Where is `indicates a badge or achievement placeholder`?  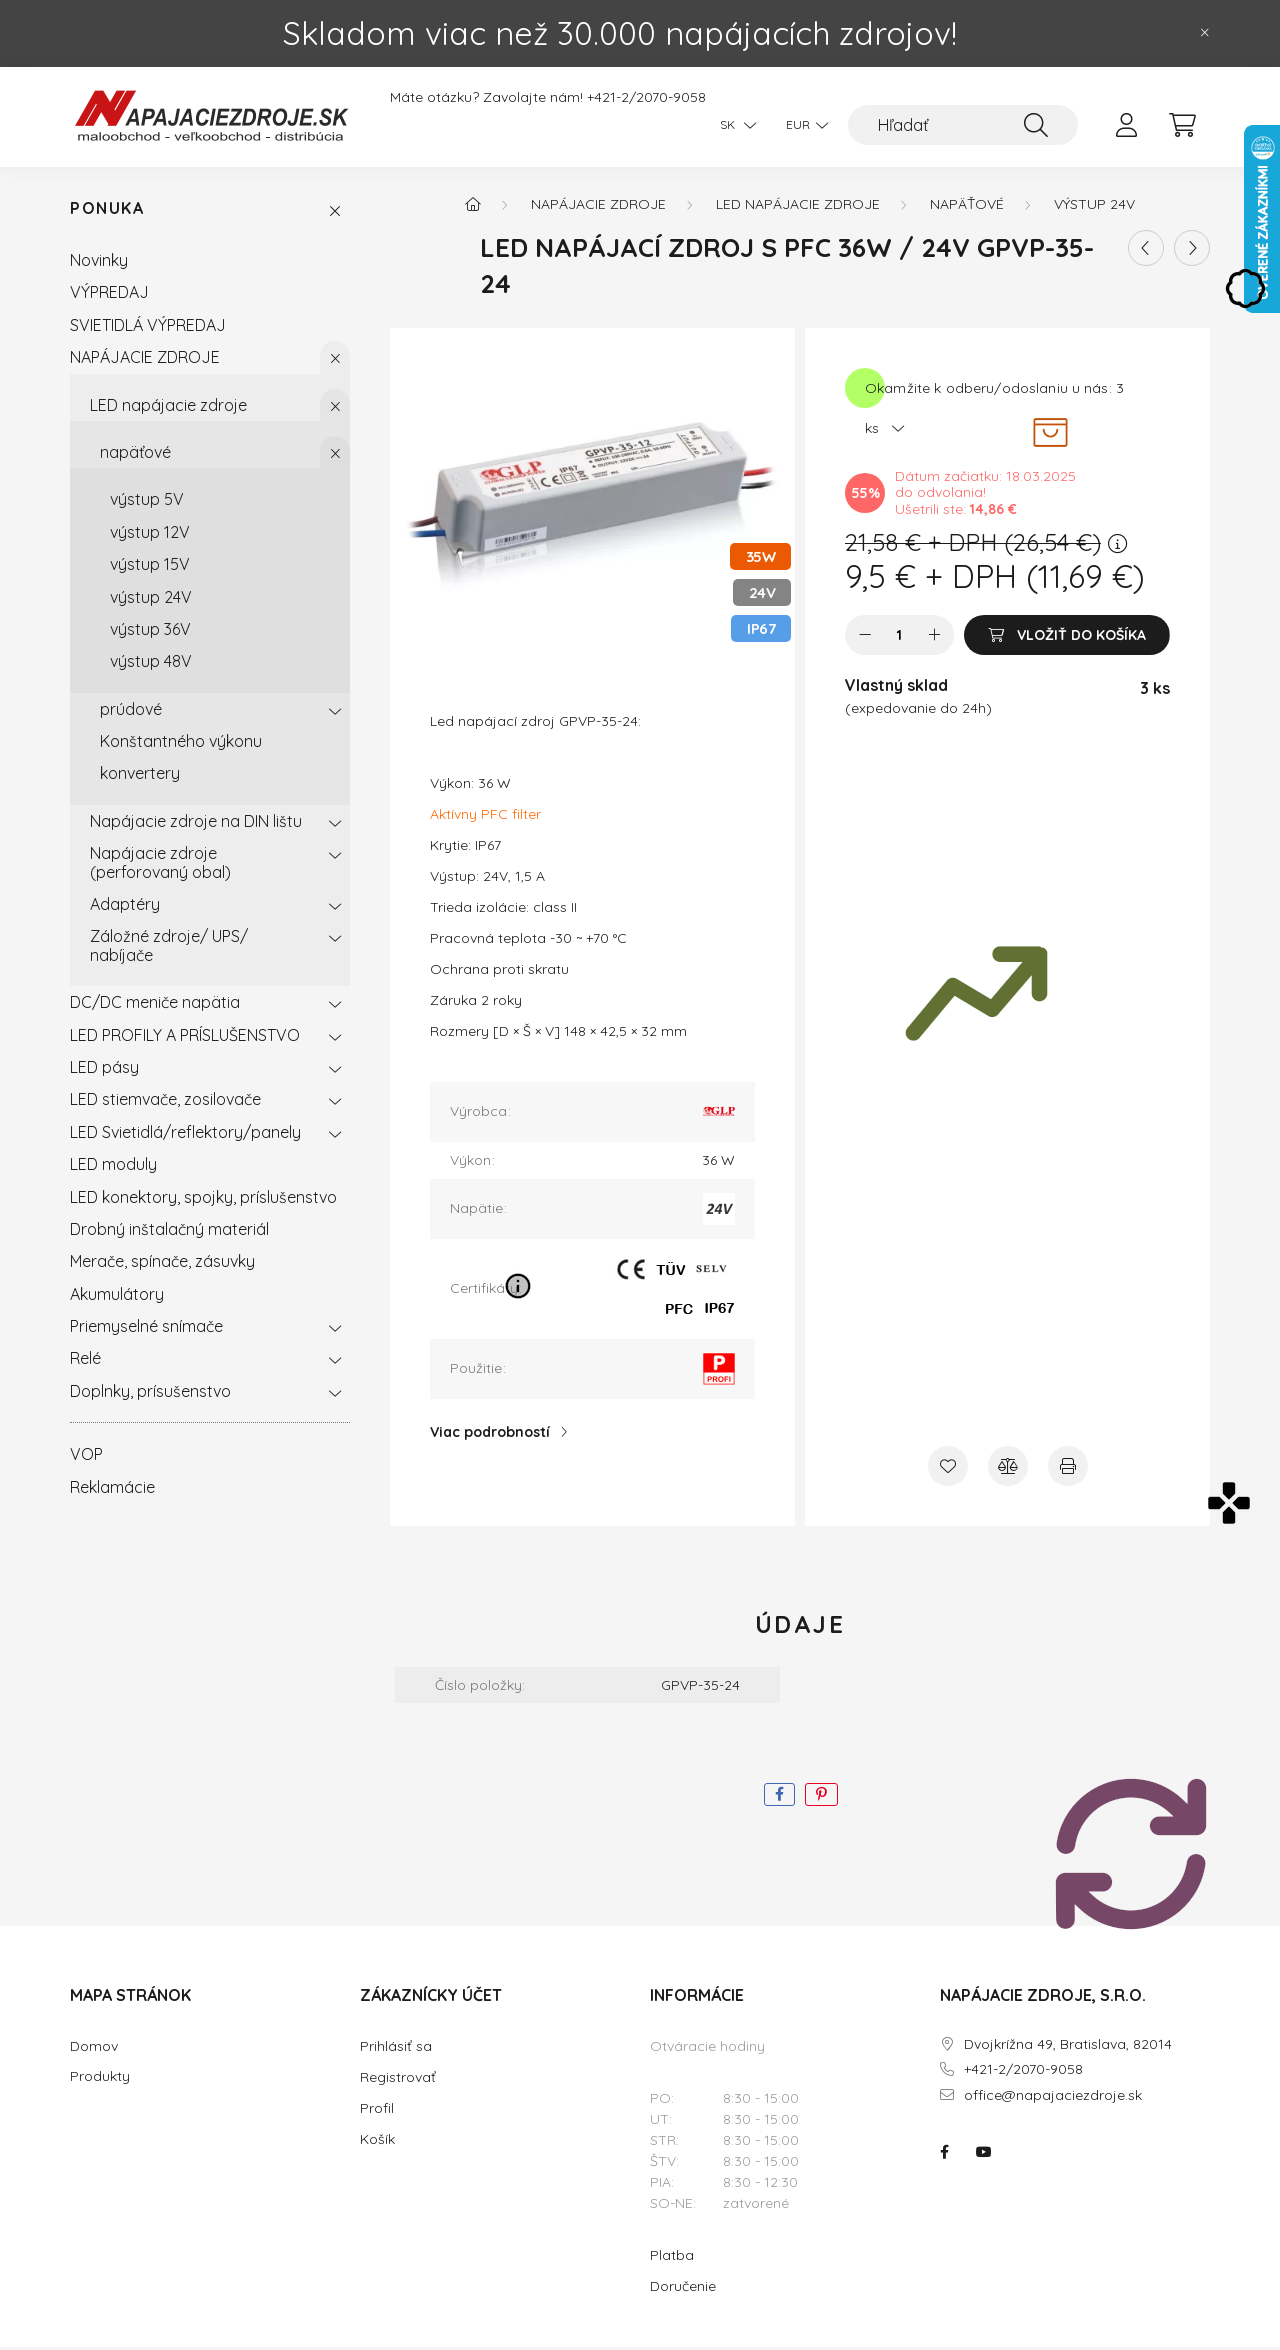
indicates a badge or achievement placeholder is located at coordinates (1245, 288).